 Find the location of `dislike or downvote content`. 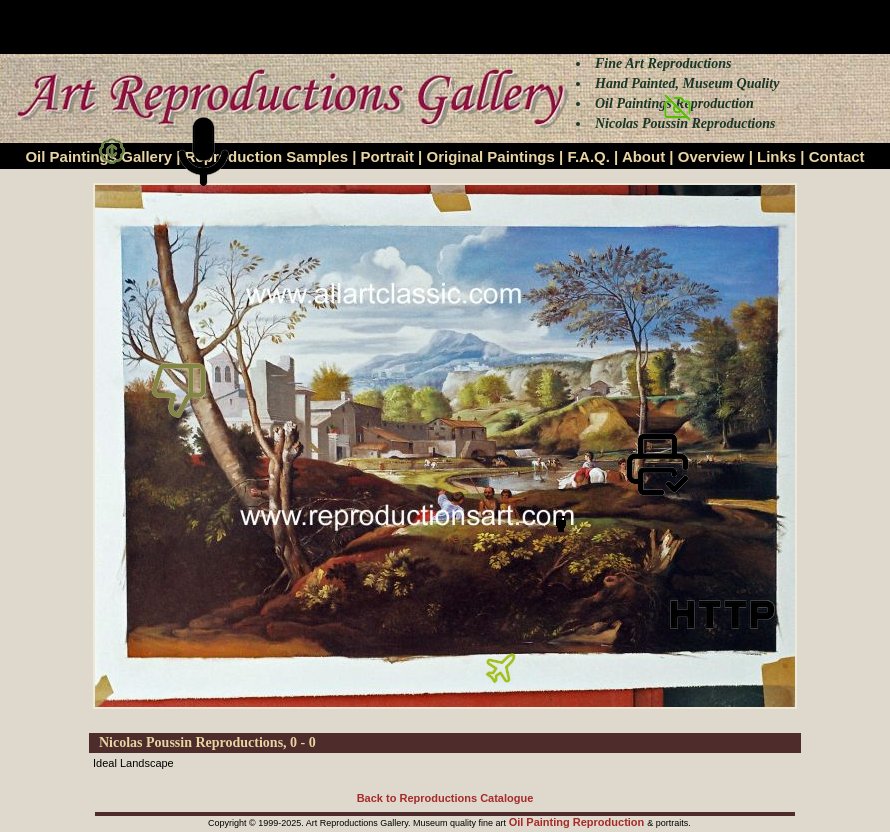

dislike or downvote content is located at coordinates (178, 390).